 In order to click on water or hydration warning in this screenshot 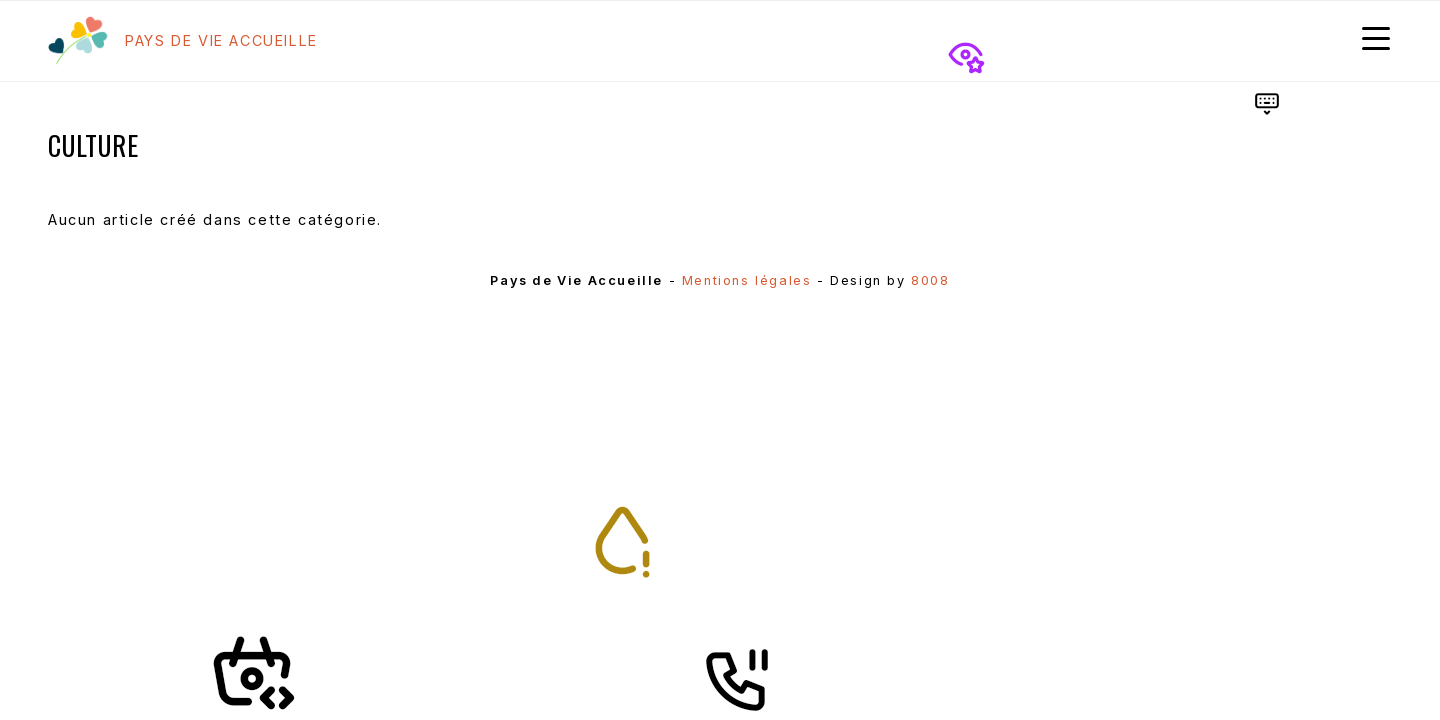, I will do `click(622, 540)`.